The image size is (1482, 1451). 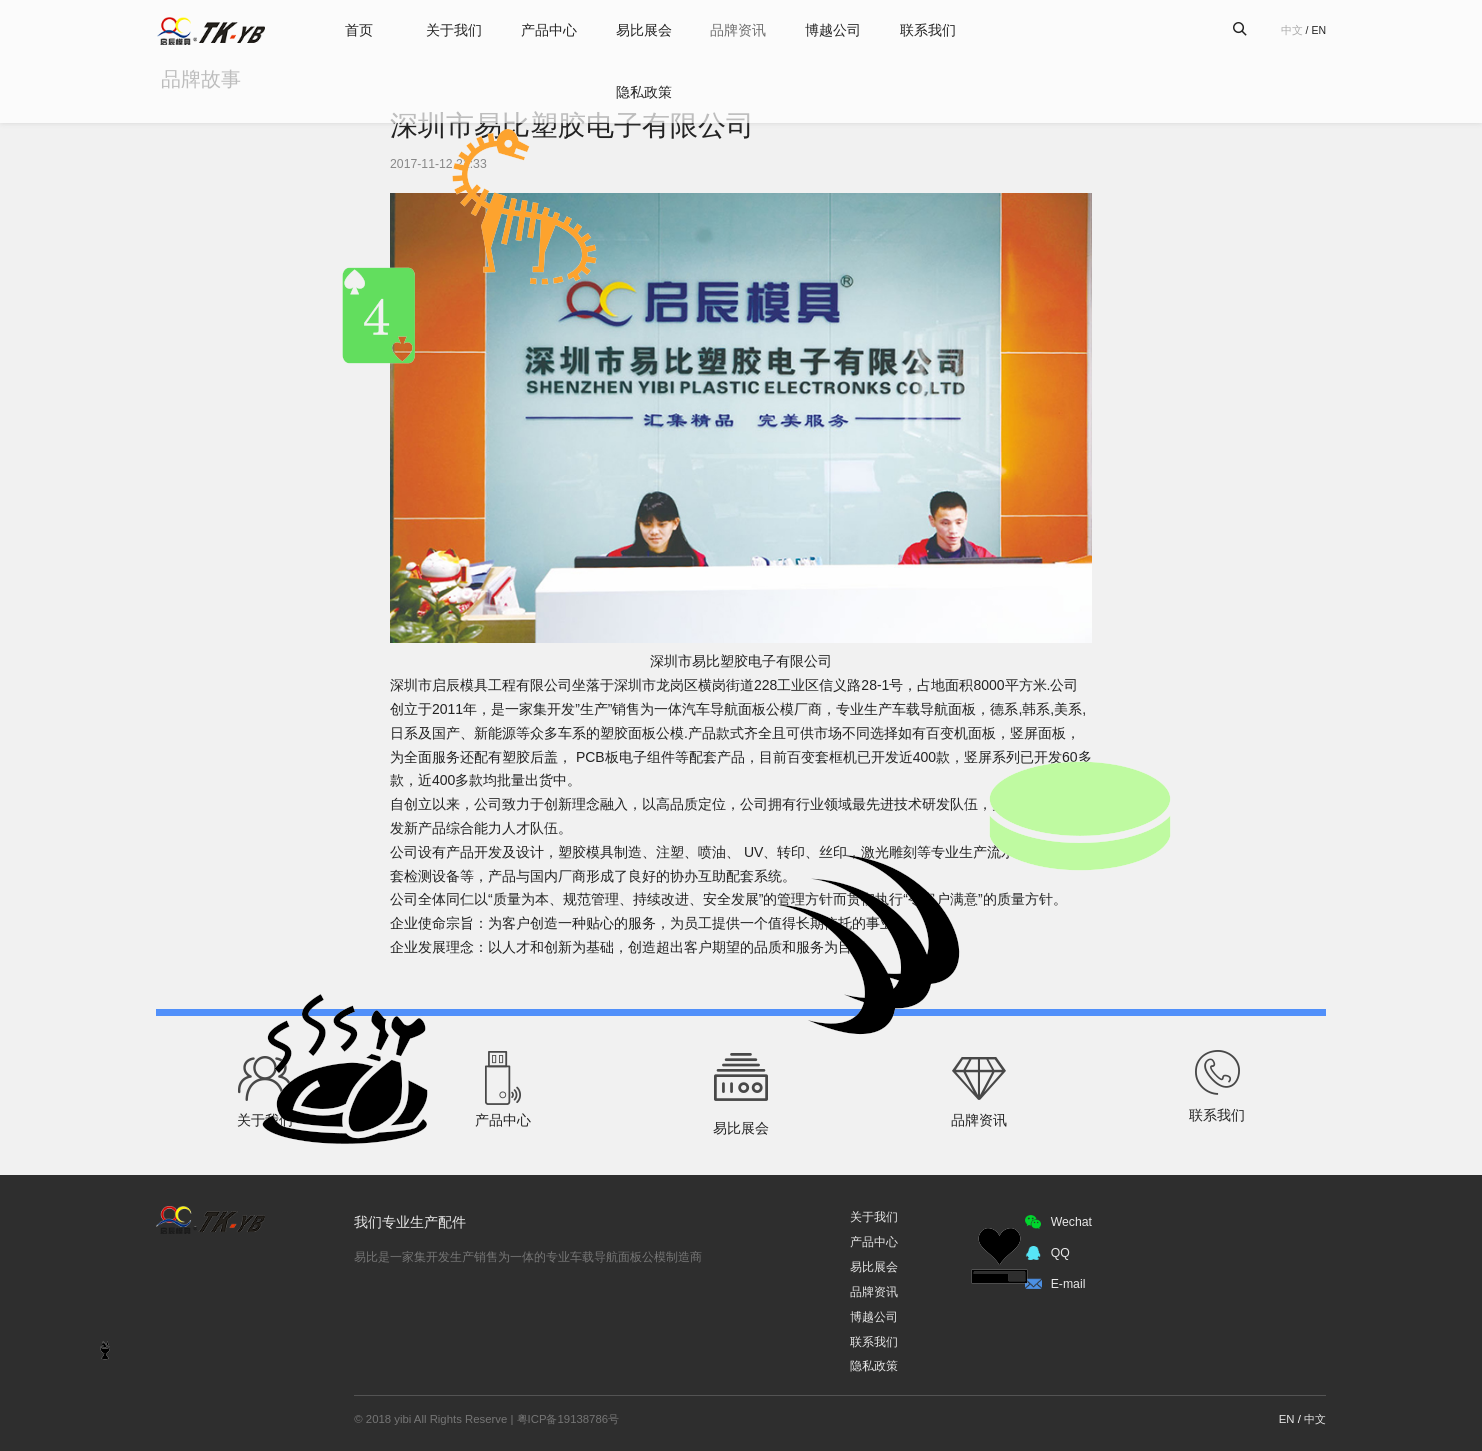 What do you see at coordinates (999, 1255) in the screenshot?
I see `player health or life remaining` at bounding box center [999, 1255].